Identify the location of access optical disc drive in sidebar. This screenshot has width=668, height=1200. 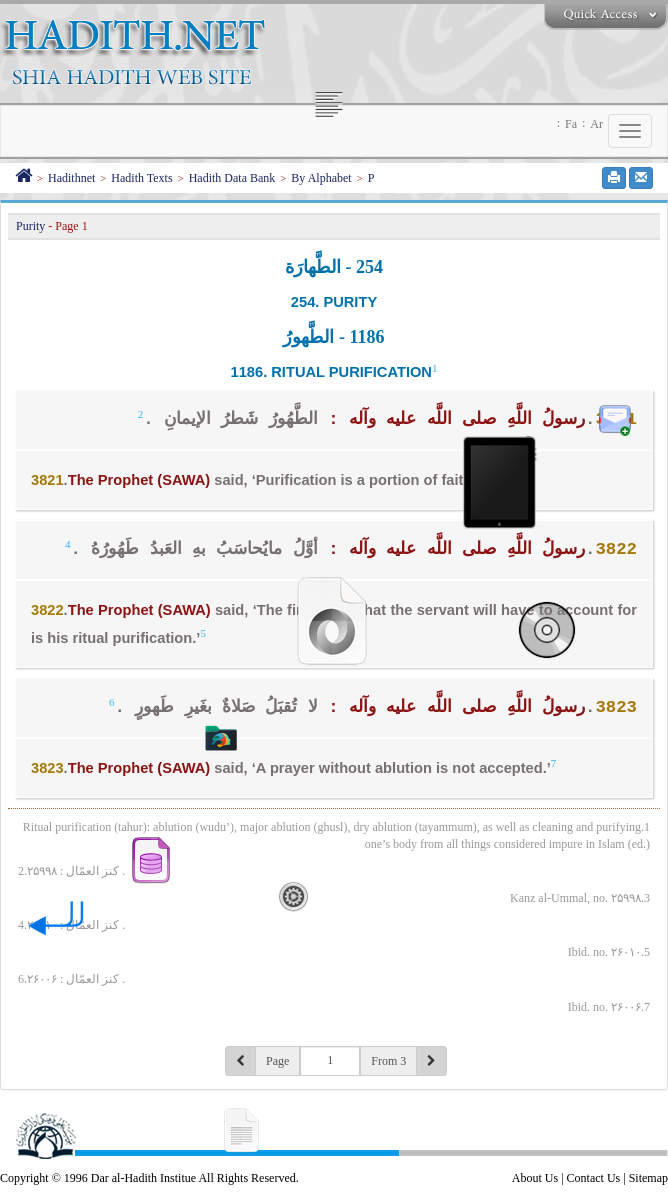
(547, 630).